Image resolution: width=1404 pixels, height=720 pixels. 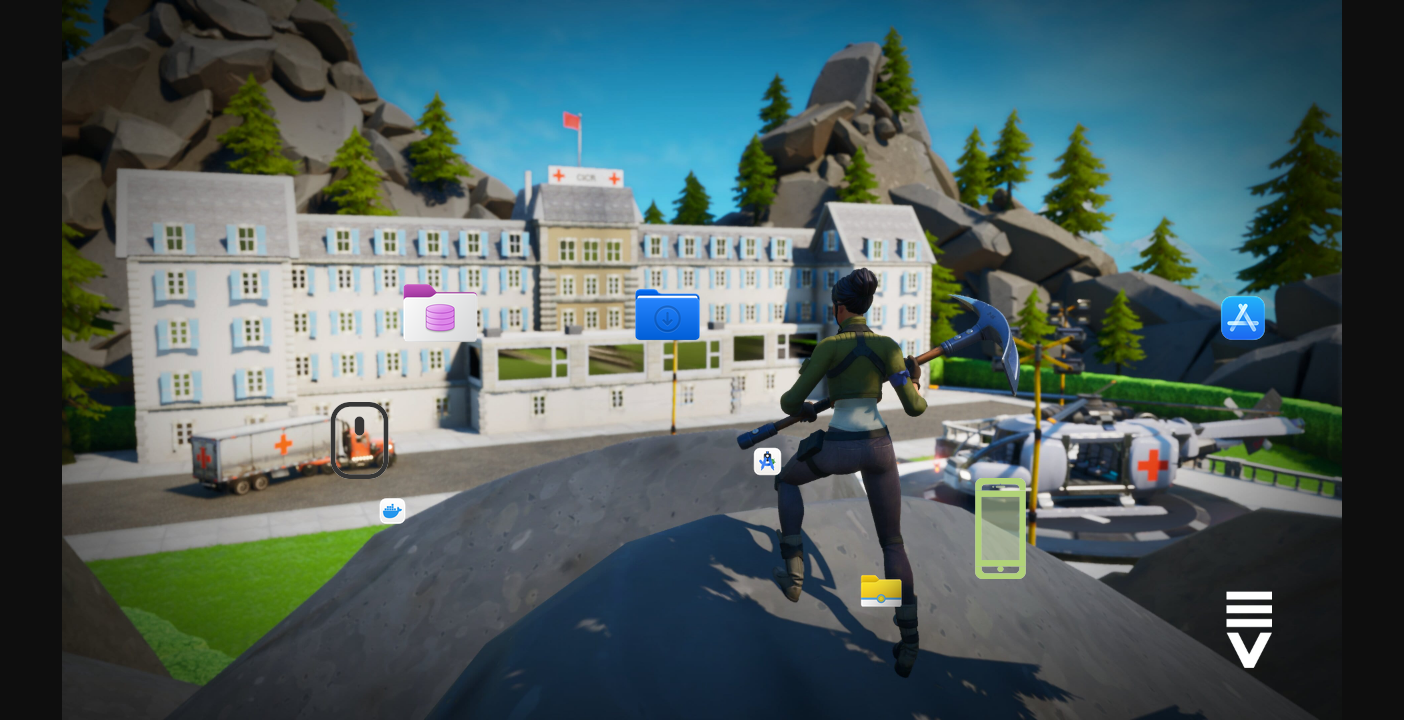 What do you see at coordinates (440, 315) in the screenshot?
I see `open folder containing LibreOffice Base database files` at bounding box center [440, 315].